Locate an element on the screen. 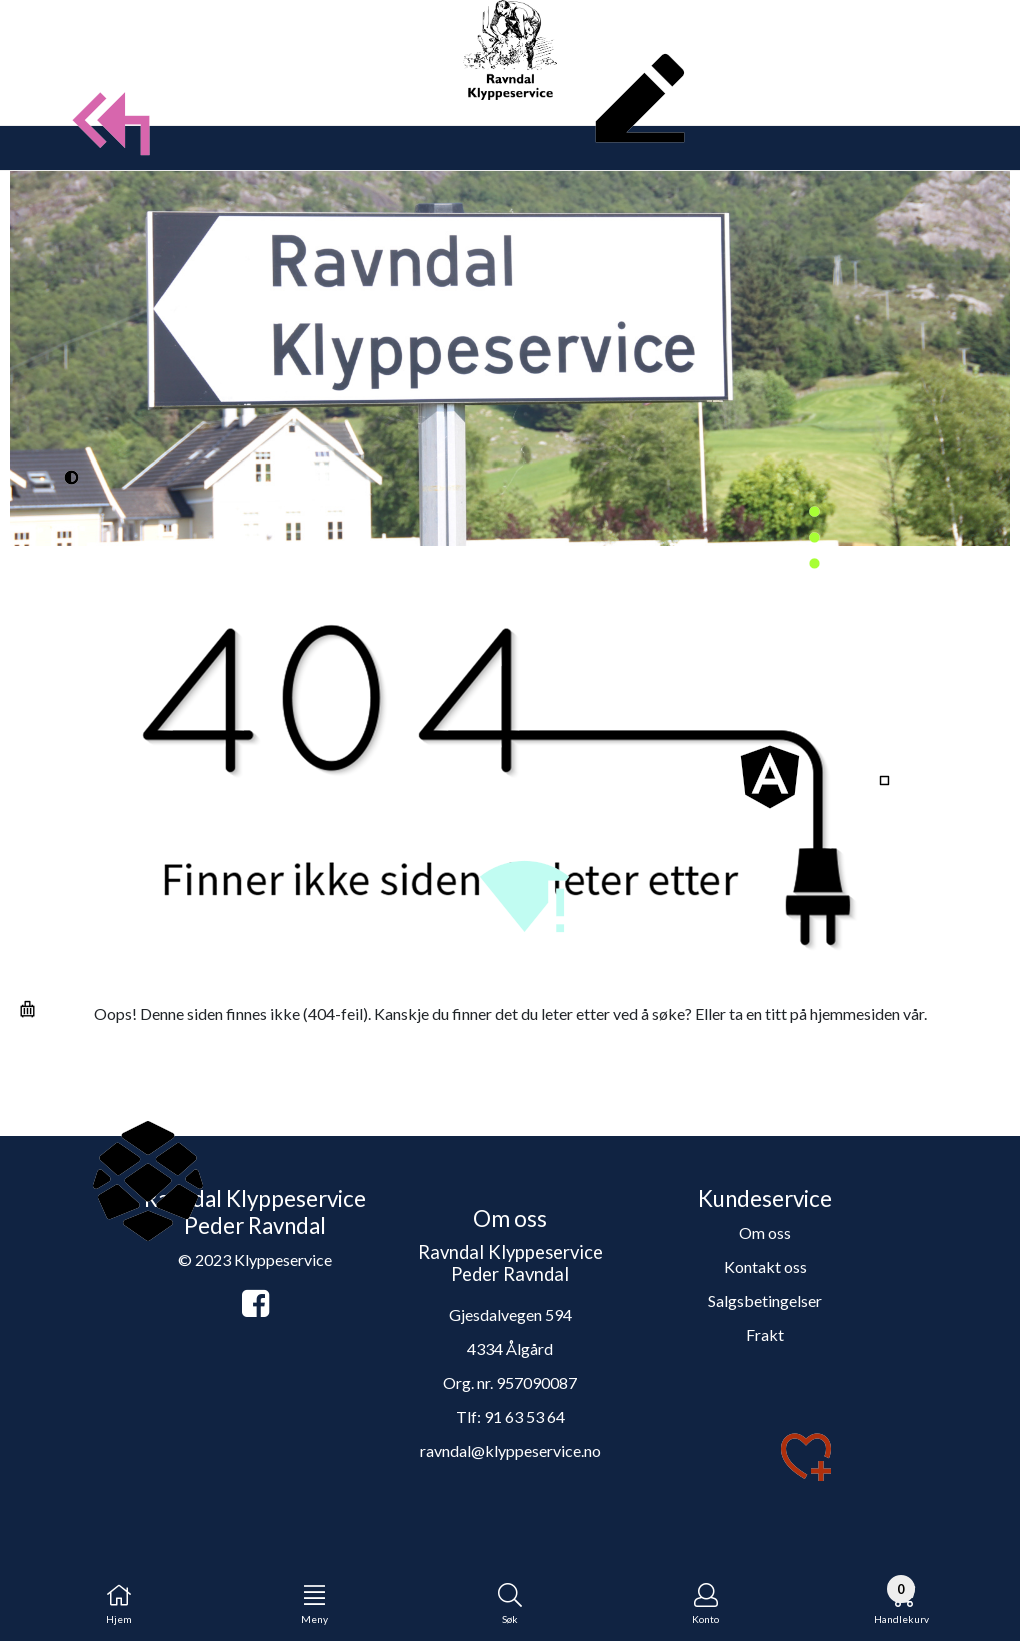 The width and height of the screenshot is (1020, 1641). access travel or trip planning features is located at coordinates (27, 1009).